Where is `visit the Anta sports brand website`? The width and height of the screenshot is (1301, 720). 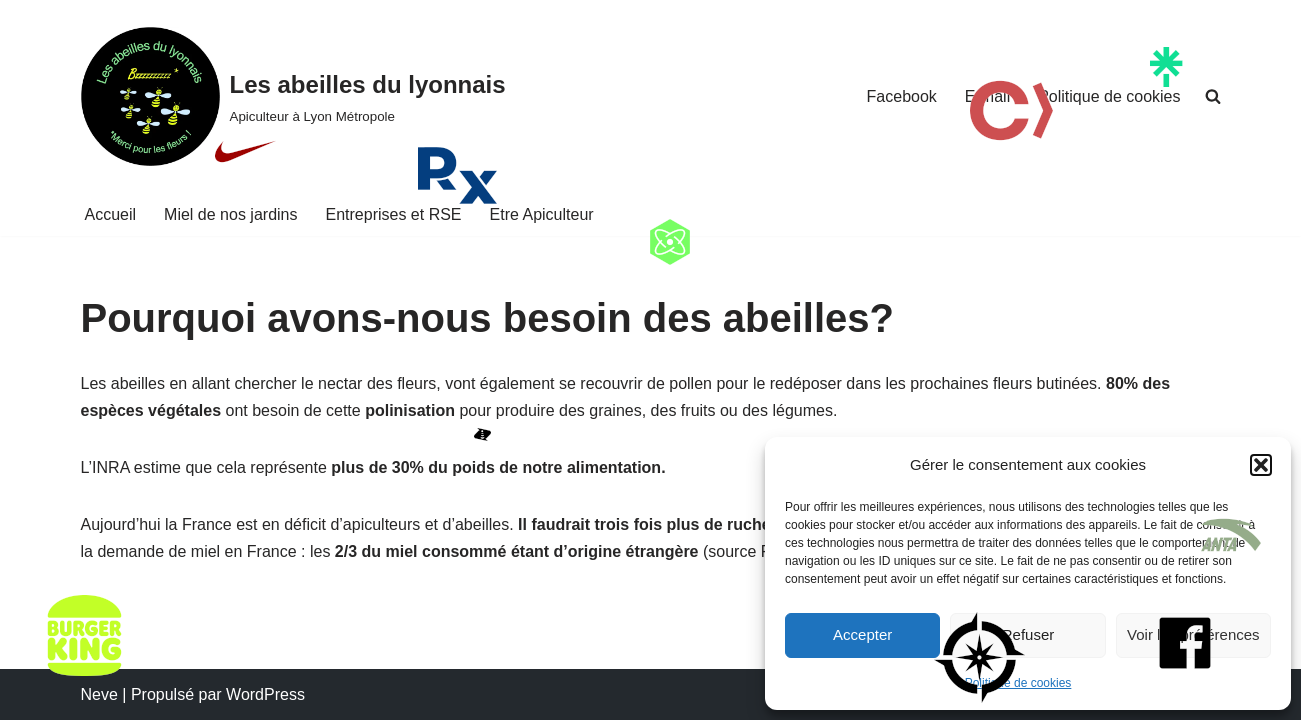
visit the Anta sports brand website is located at coordinates (1231, 535).